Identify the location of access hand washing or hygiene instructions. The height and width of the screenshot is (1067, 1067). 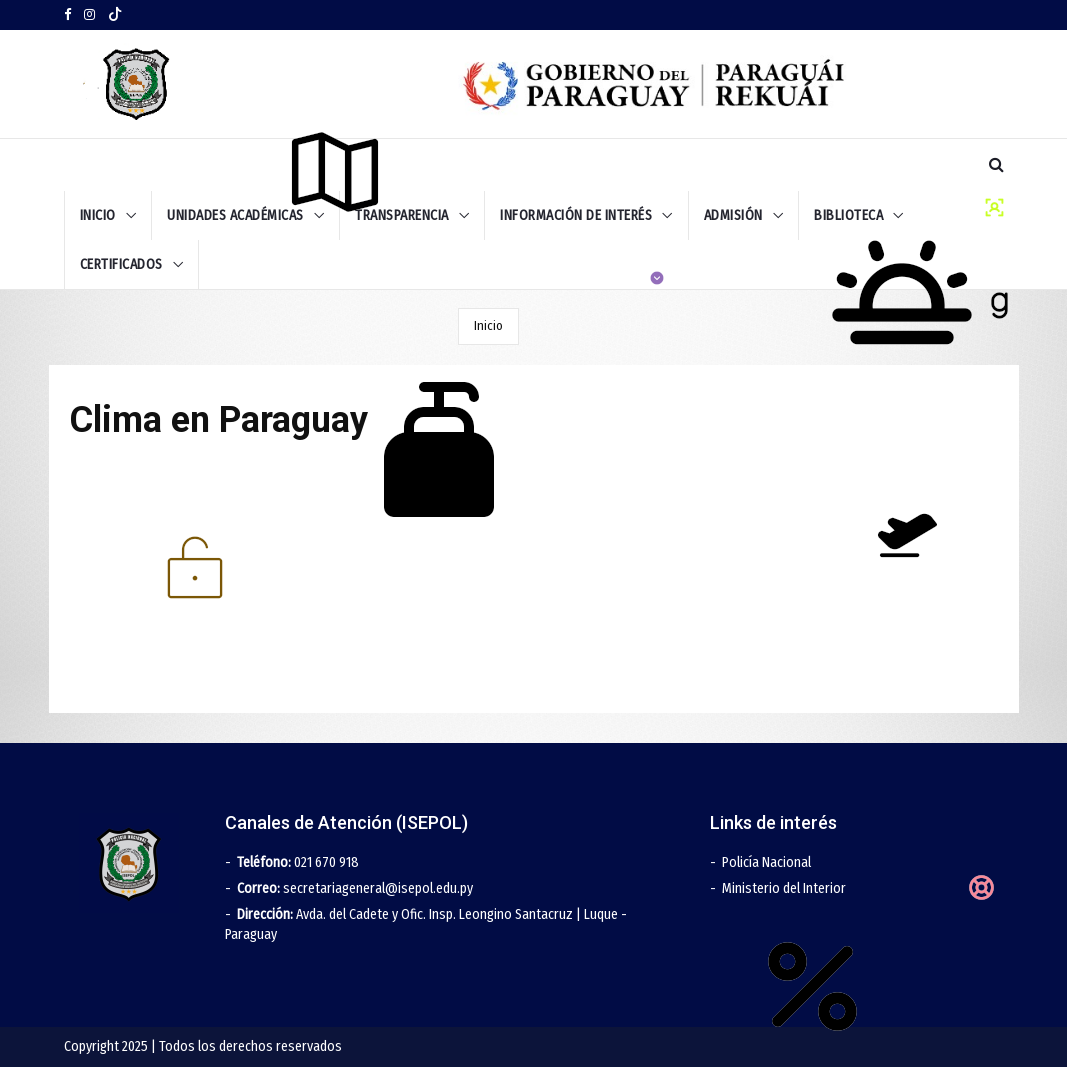
(439, 452).